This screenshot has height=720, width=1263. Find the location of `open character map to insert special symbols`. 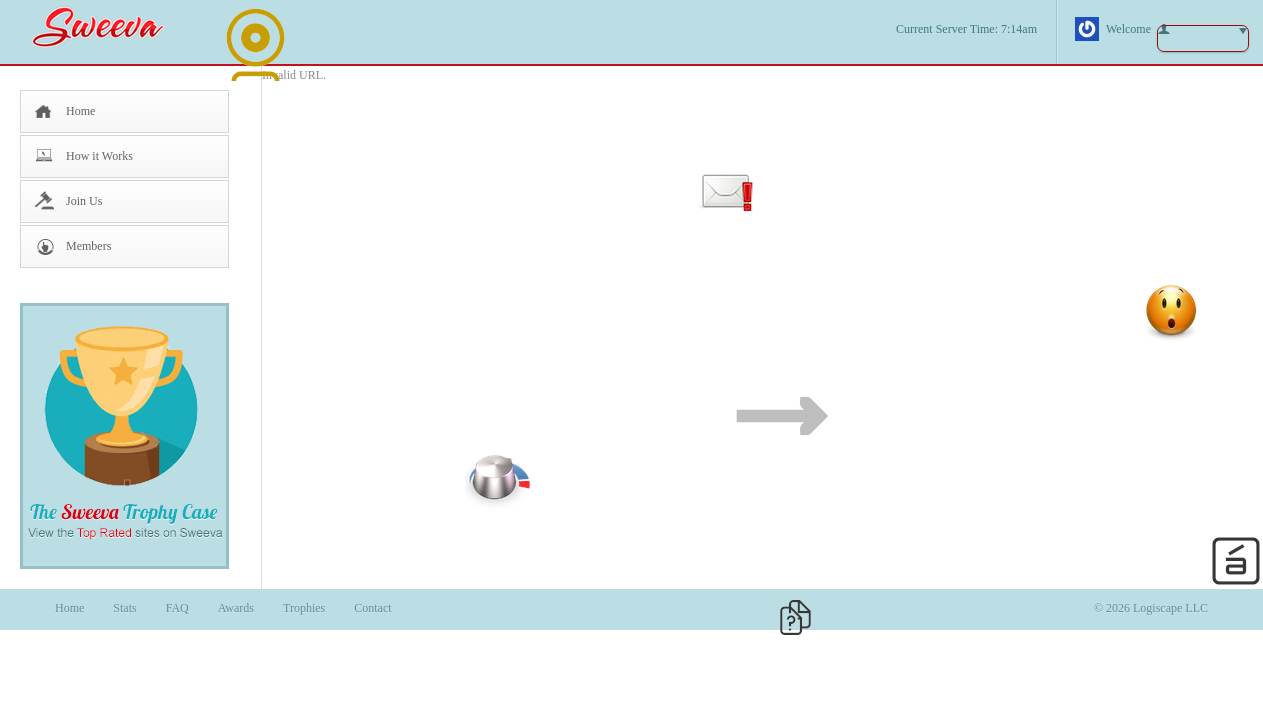

open character map to insert special symbols is located at coordinates (1236, 561).